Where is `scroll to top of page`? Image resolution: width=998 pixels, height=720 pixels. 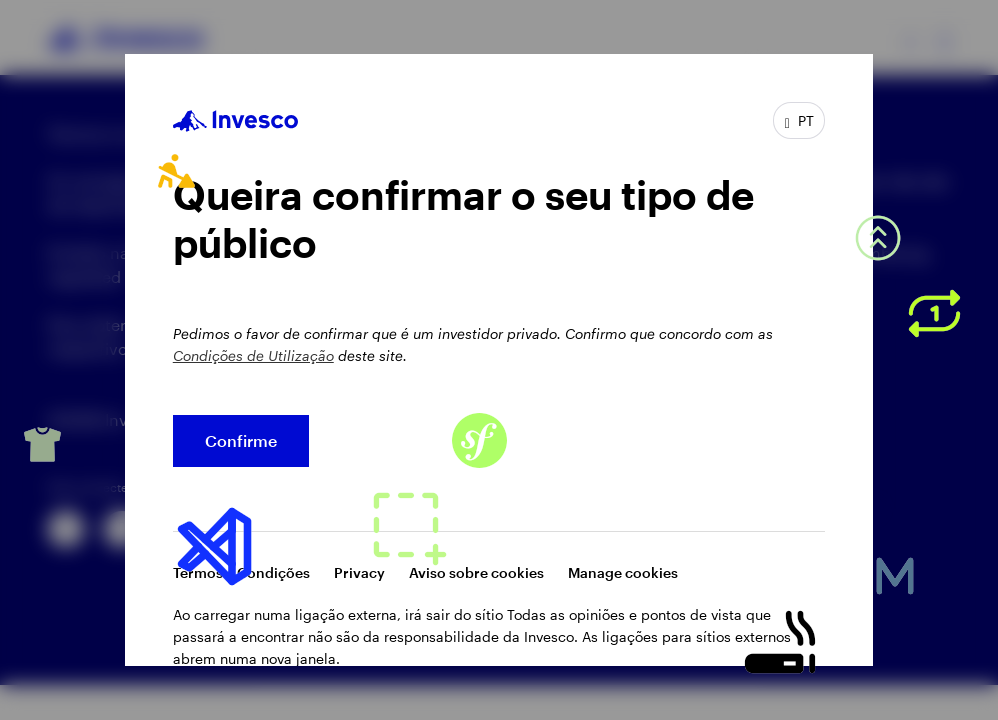 scroll to top of page is located at coordinates (878, 238).